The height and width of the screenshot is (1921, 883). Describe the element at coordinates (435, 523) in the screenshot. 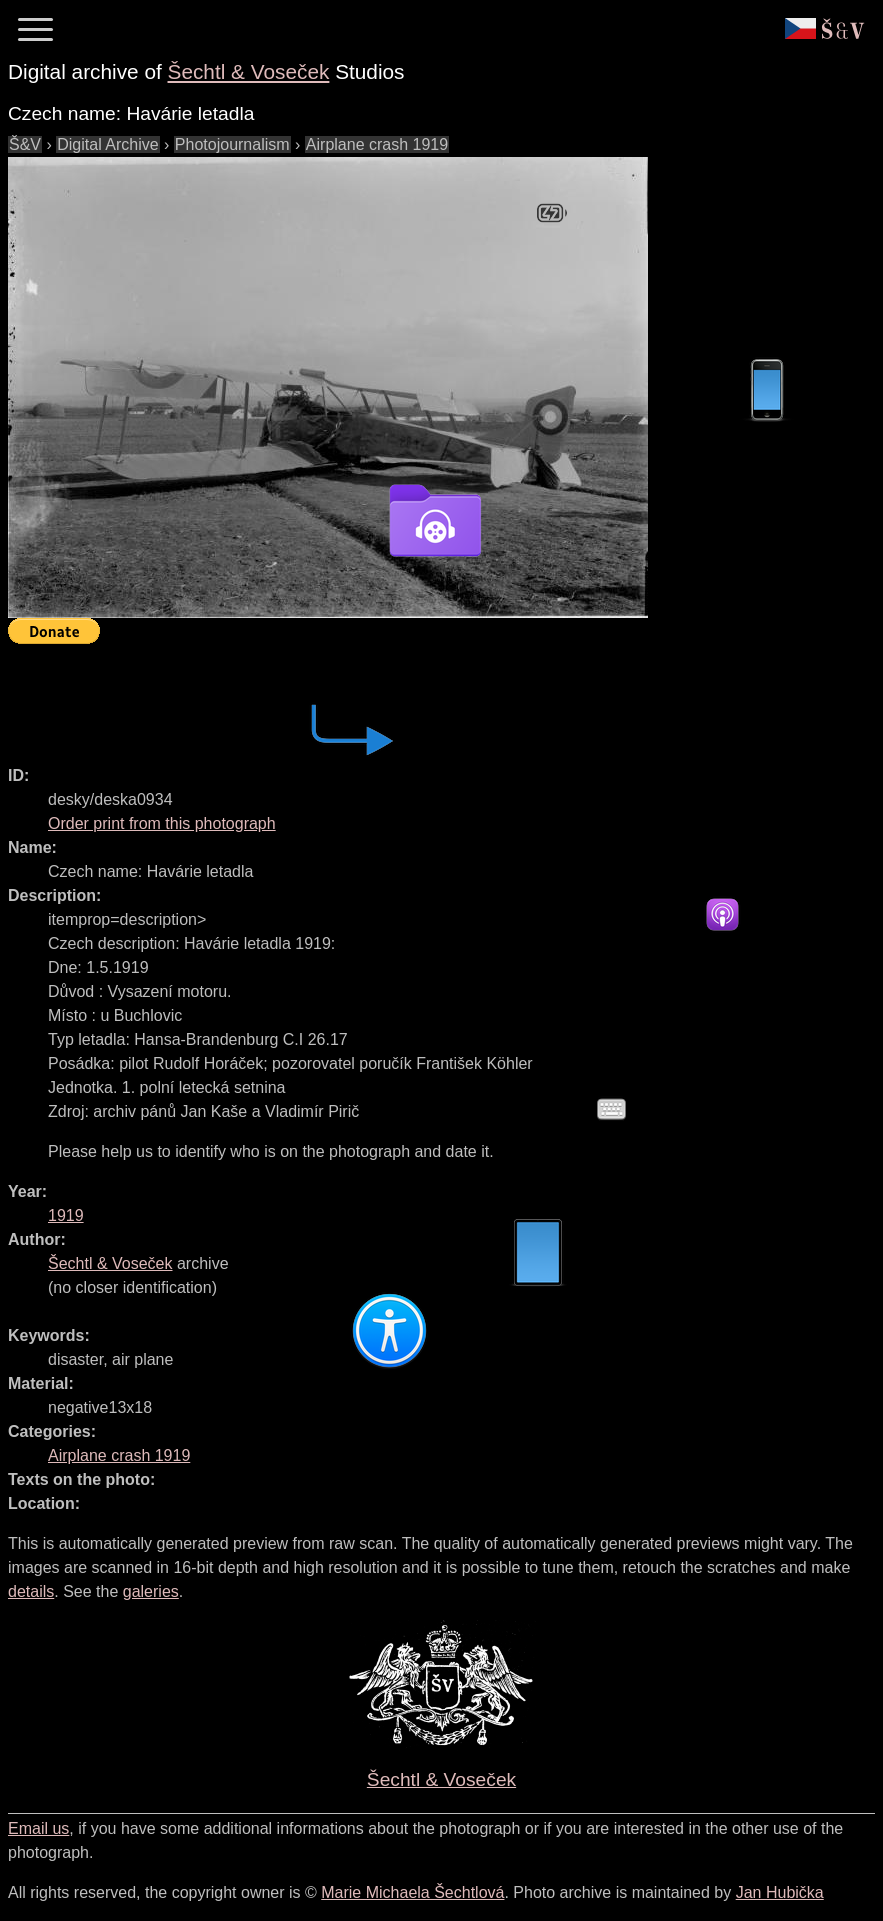

I see `folder containing 4k video to mp3 converter files` at that location.